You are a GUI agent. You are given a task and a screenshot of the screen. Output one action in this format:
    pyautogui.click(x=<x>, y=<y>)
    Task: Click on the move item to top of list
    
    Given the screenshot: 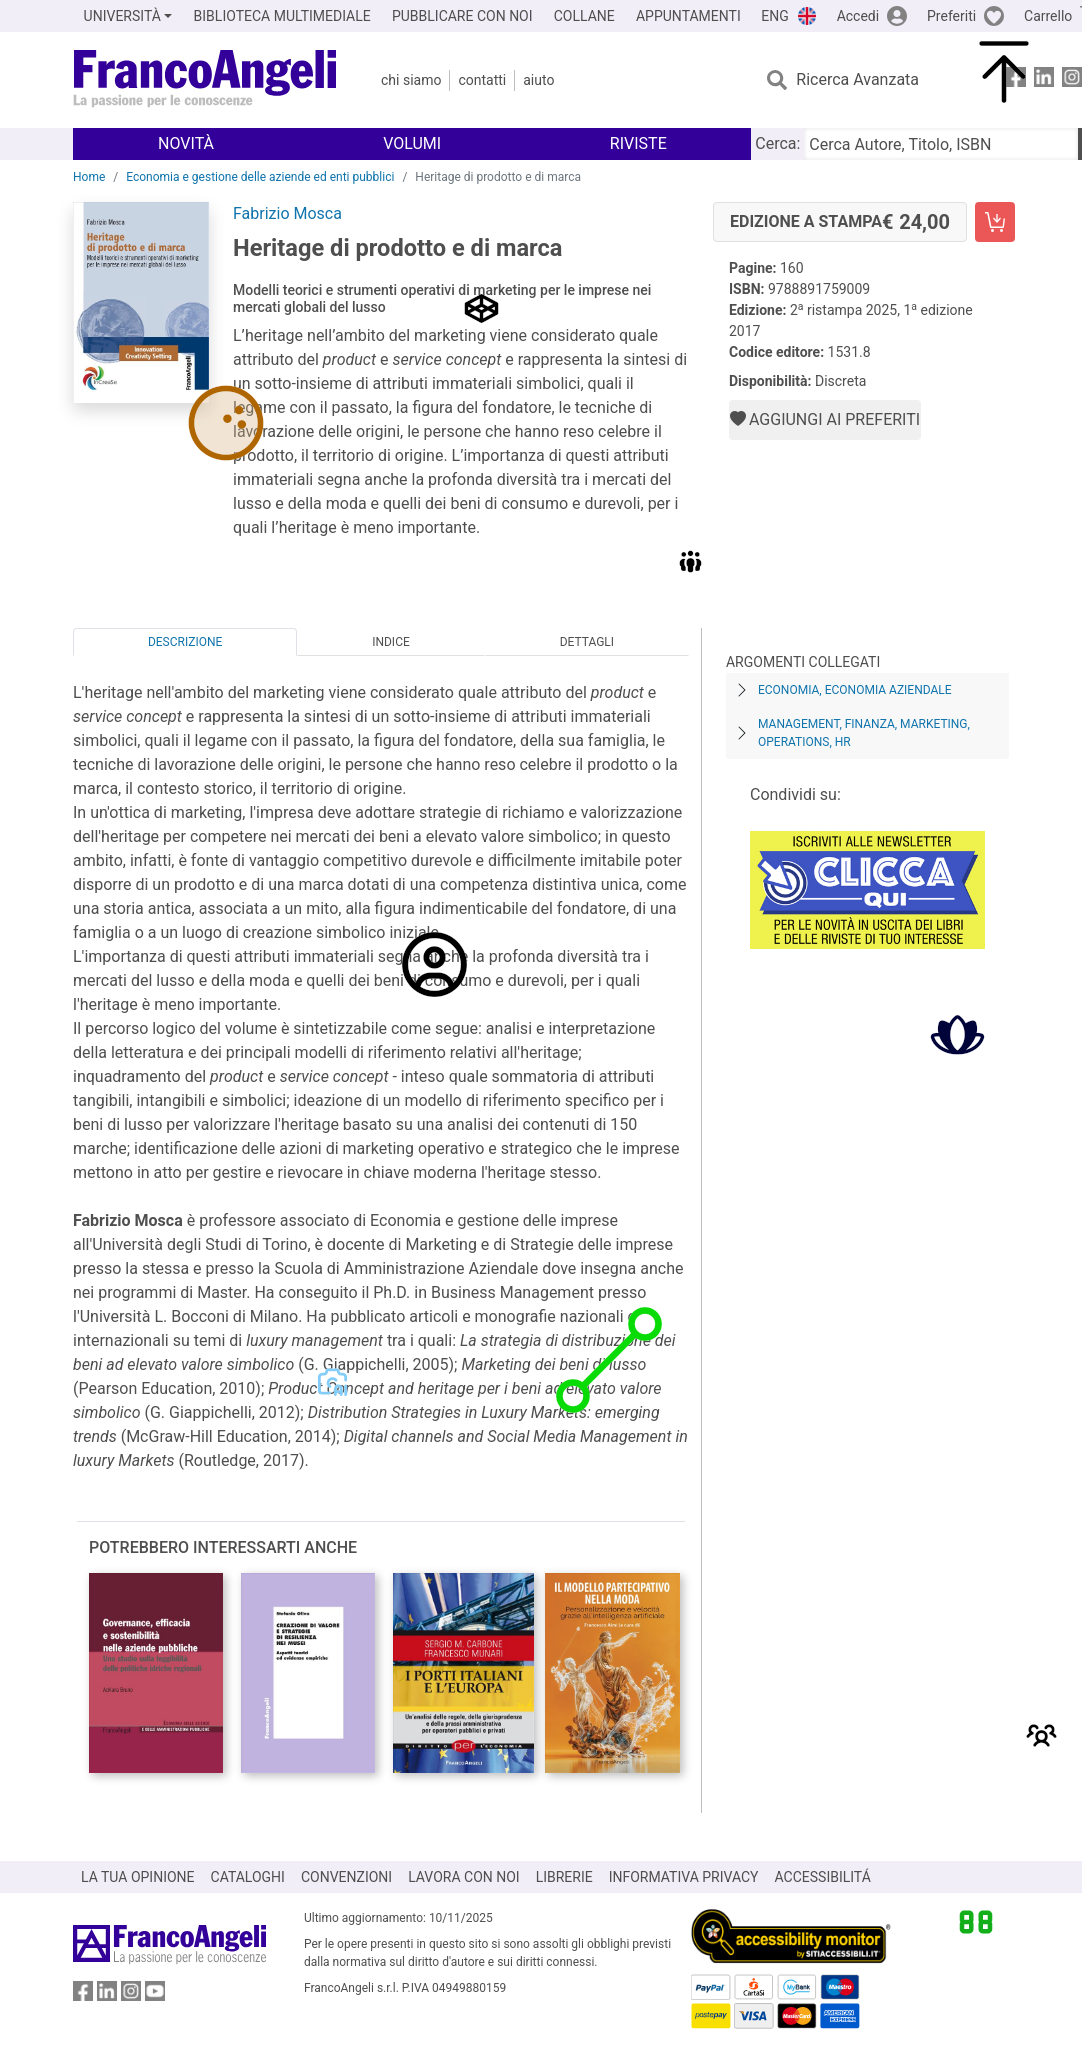 What is the action you would take?
    pyautogui.click(x=1004, y=72)
    